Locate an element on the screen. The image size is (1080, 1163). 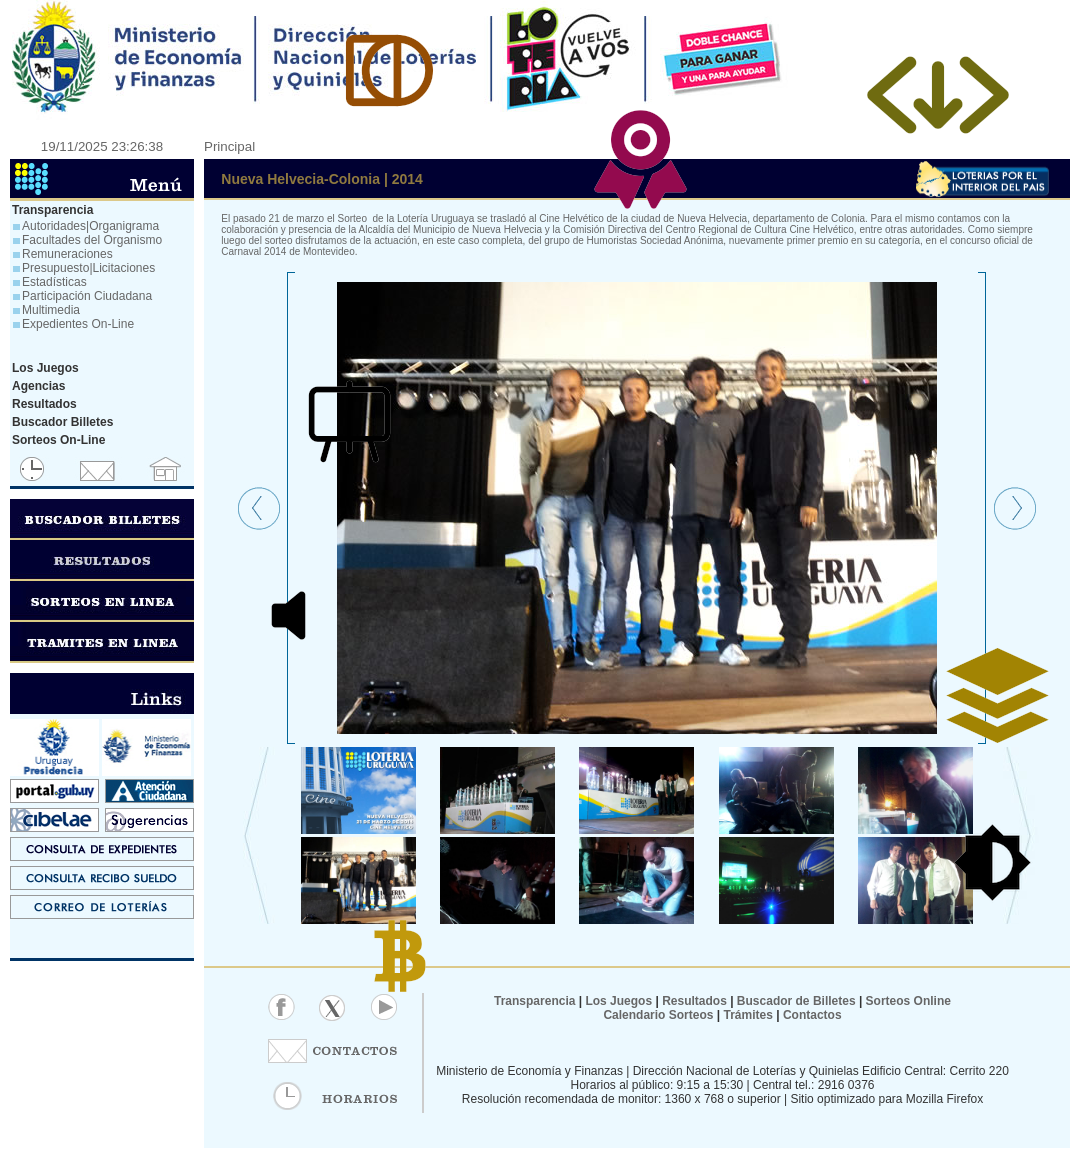
toggle between rectangular and circular view modes is located at coordinates (389, 70).